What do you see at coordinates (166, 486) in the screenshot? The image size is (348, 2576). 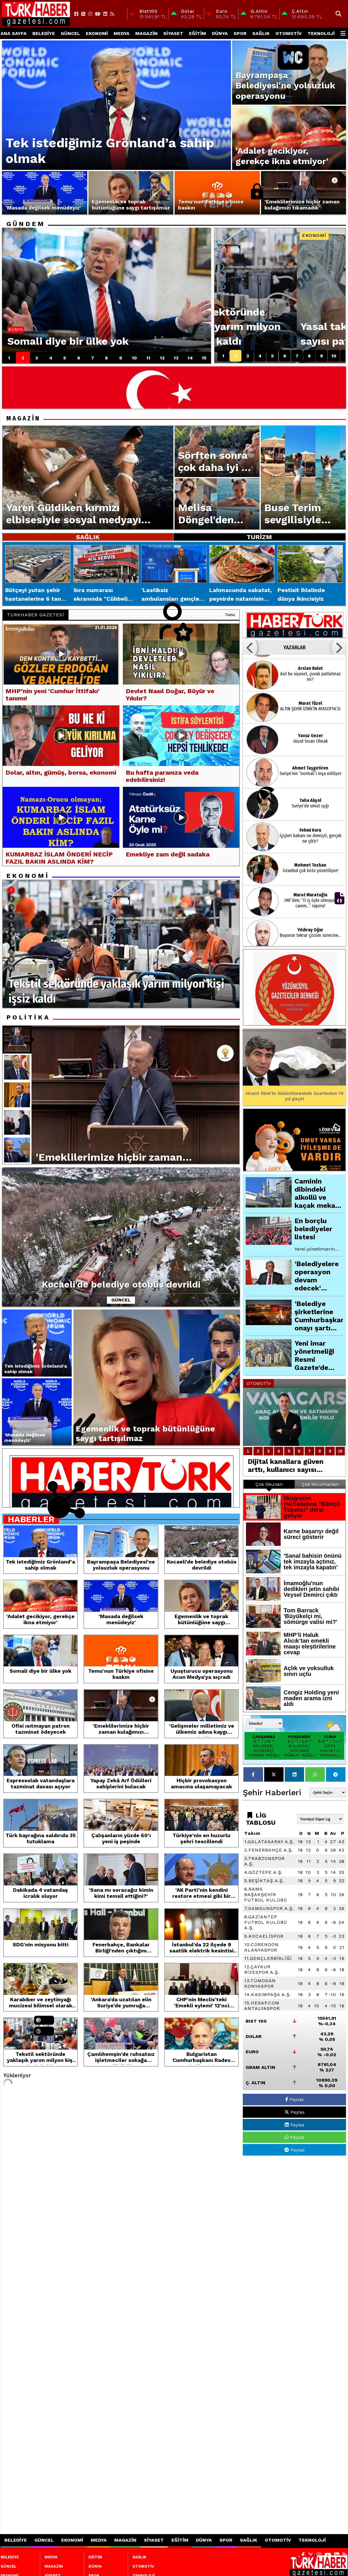 I see `find nearby bars or nightlife` at bounding box center [166, 486].